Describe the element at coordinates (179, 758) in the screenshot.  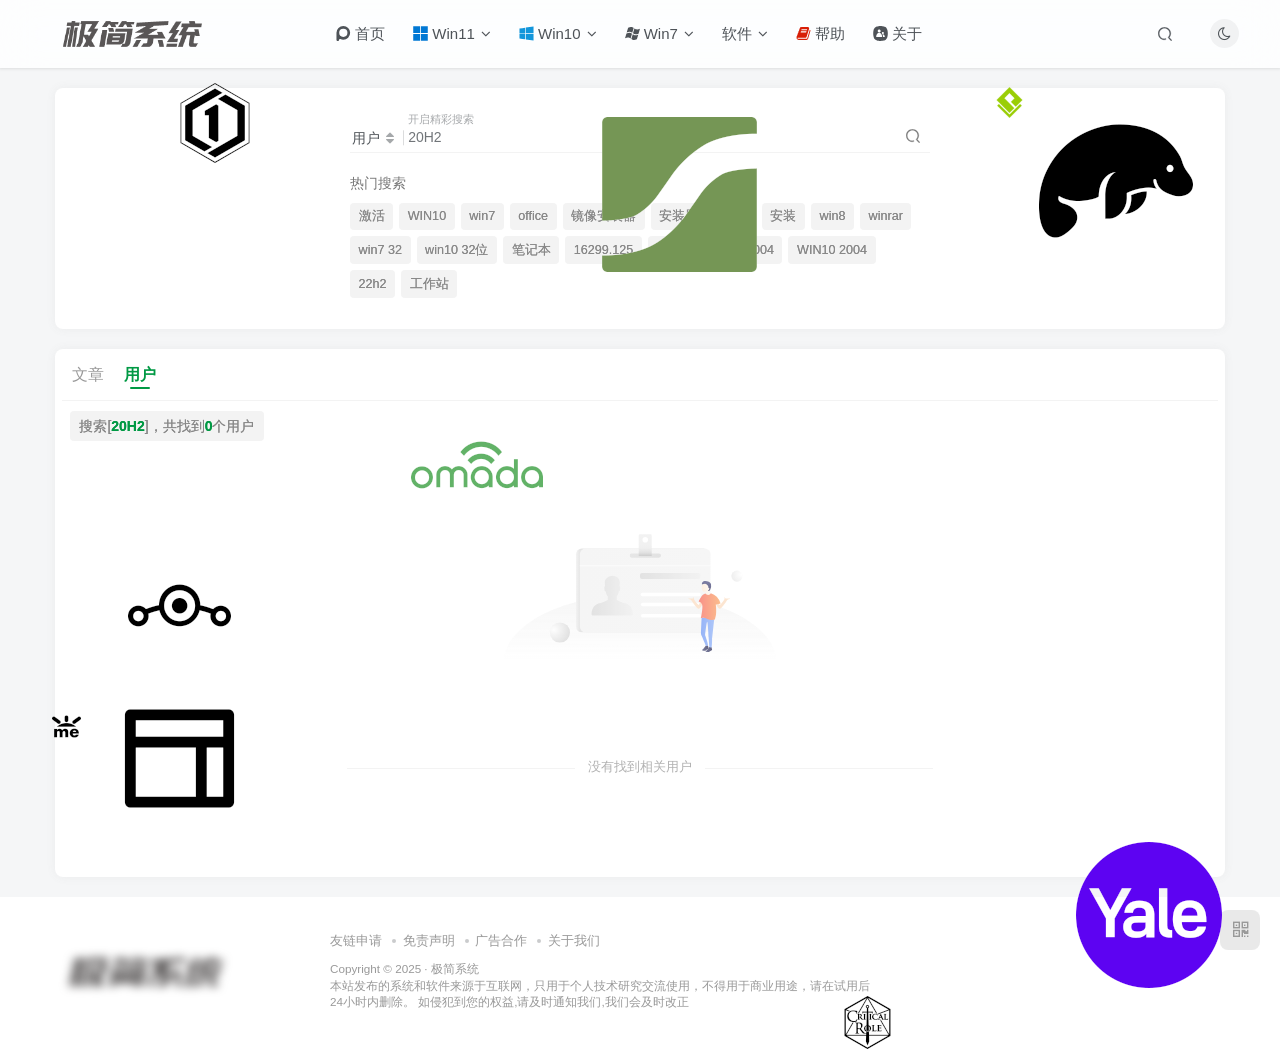
I see `switch to two-column layout with header` at that location.